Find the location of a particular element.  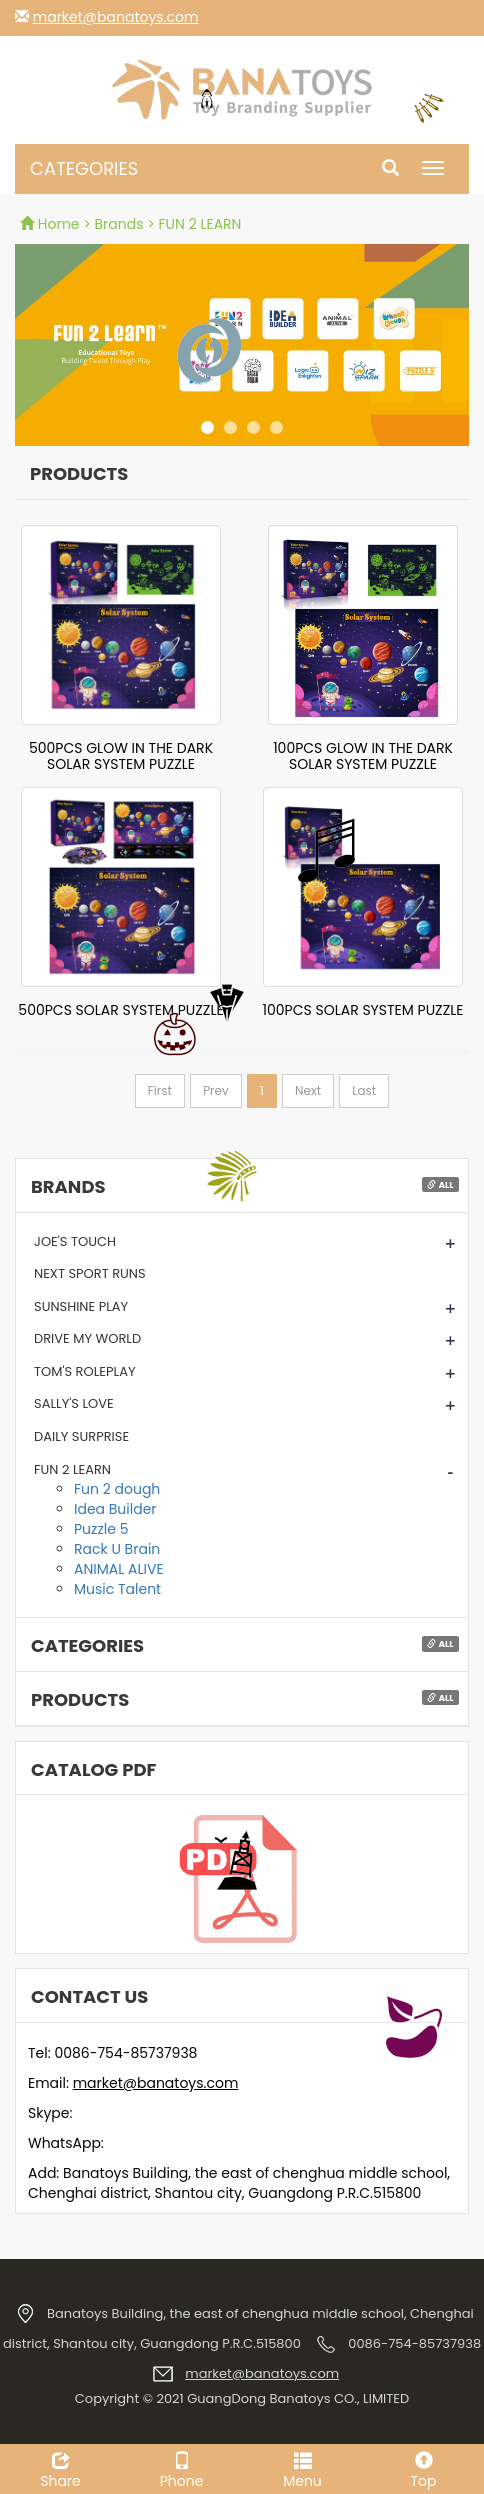

indicates a maritime or nautical feature is located at coordinates (237, 1860).